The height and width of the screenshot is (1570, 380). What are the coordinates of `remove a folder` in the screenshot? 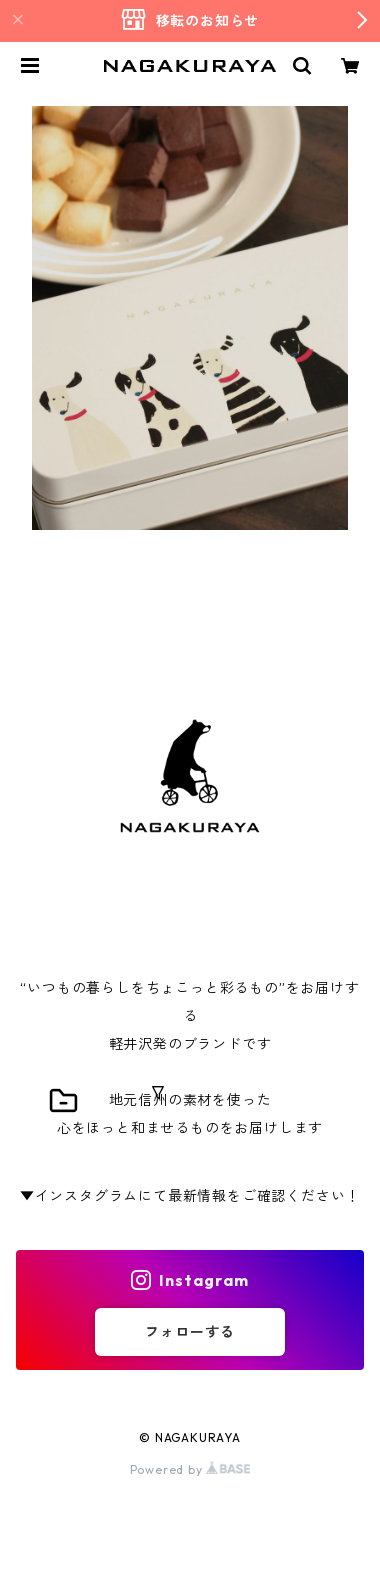 It's located at (63, 1100).